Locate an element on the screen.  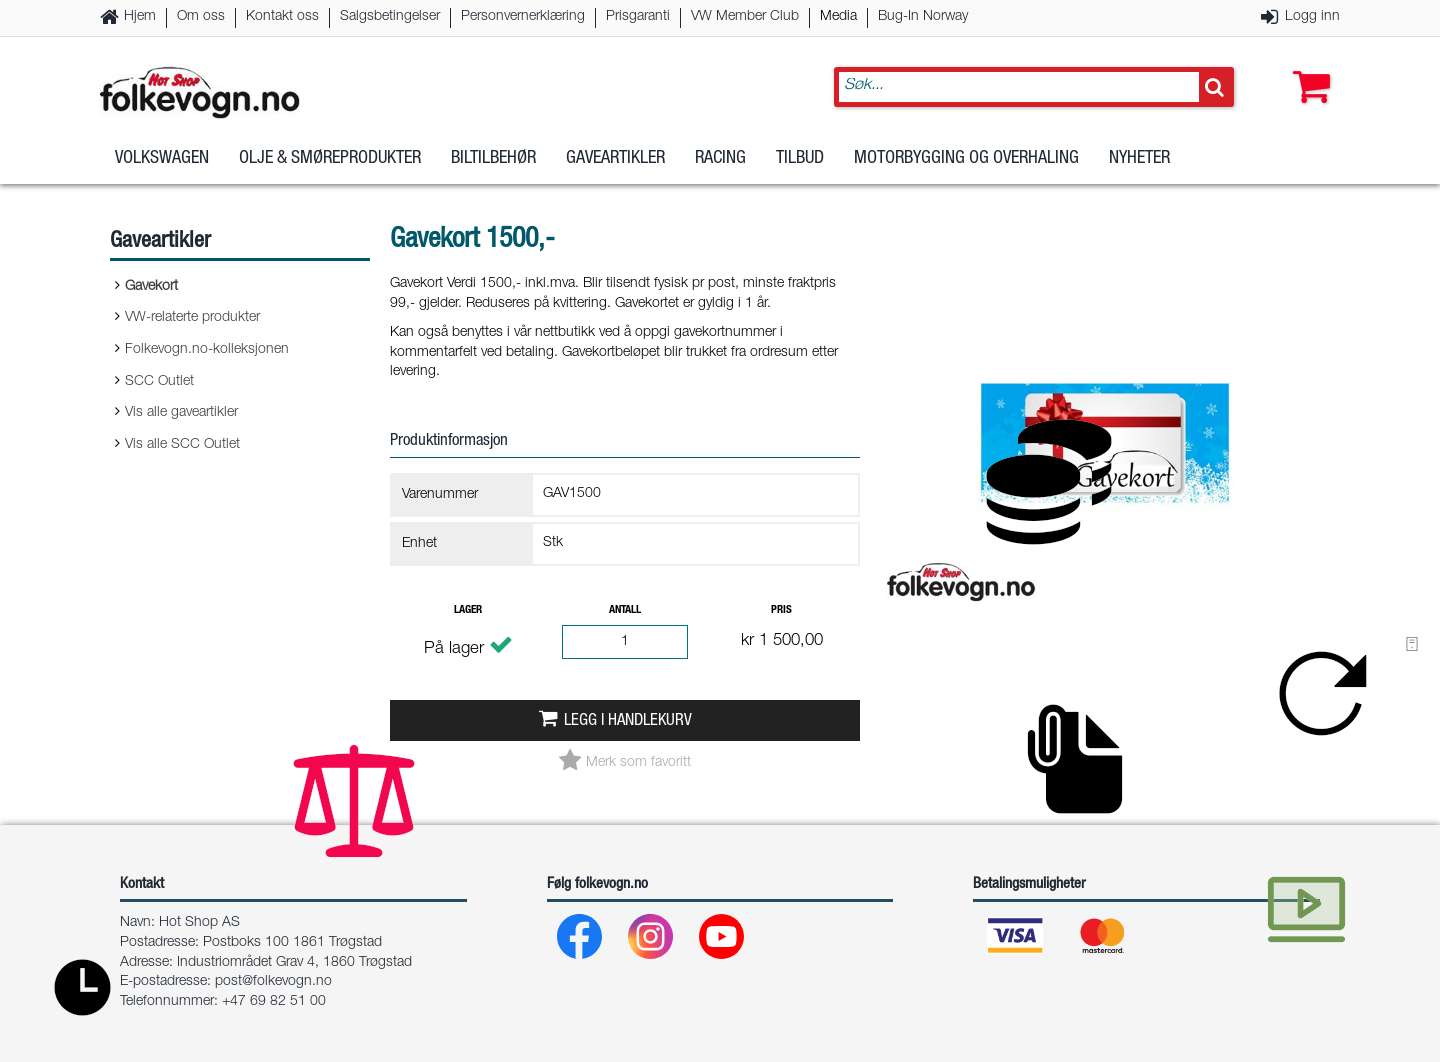
view your coin balance or currency is located at coordinates (1049, 482).